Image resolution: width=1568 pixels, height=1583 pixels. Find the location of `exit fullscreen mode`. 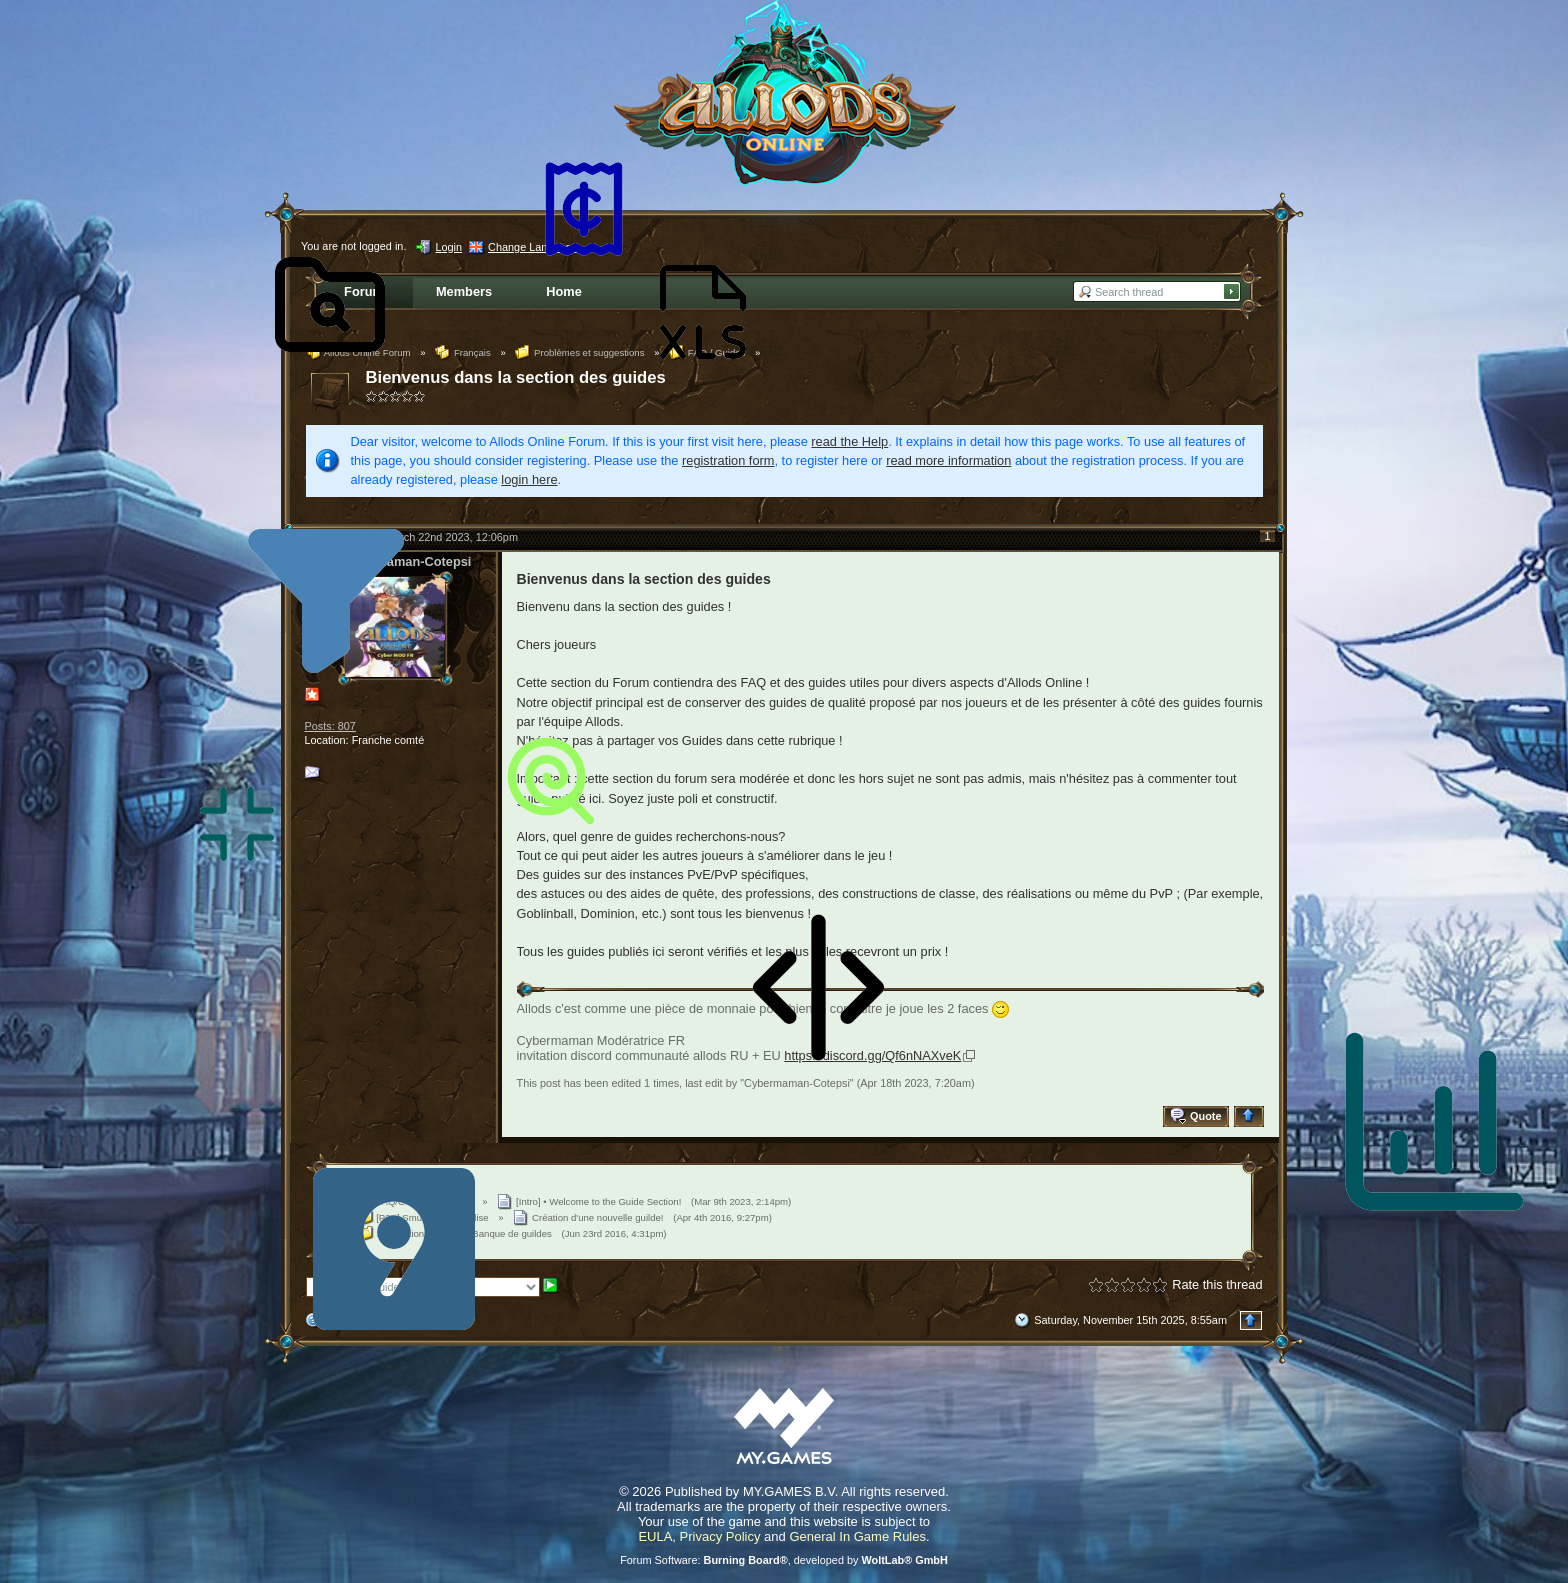

exit fullscreen mode is located at coordinates (237, 824).